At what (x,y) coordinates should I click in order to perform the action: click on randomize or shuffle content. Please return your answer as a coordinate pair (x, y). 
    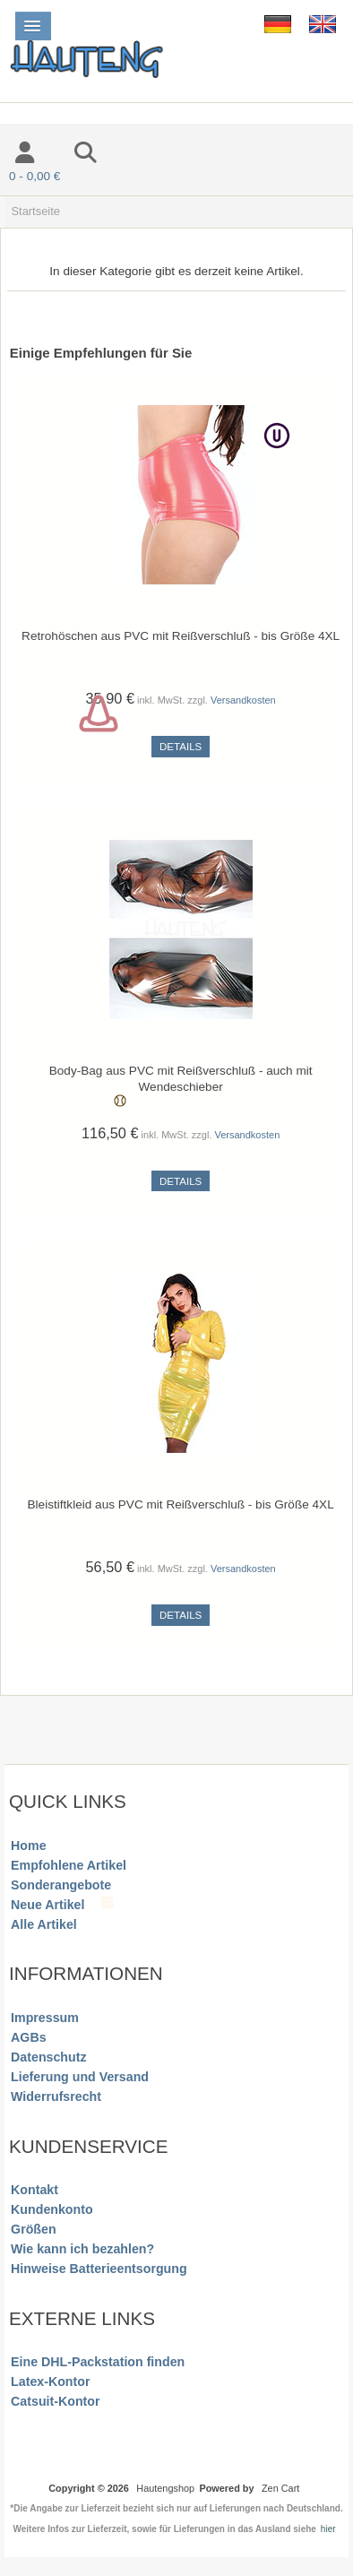
    Looking at the image, I should click on (107, 1902).